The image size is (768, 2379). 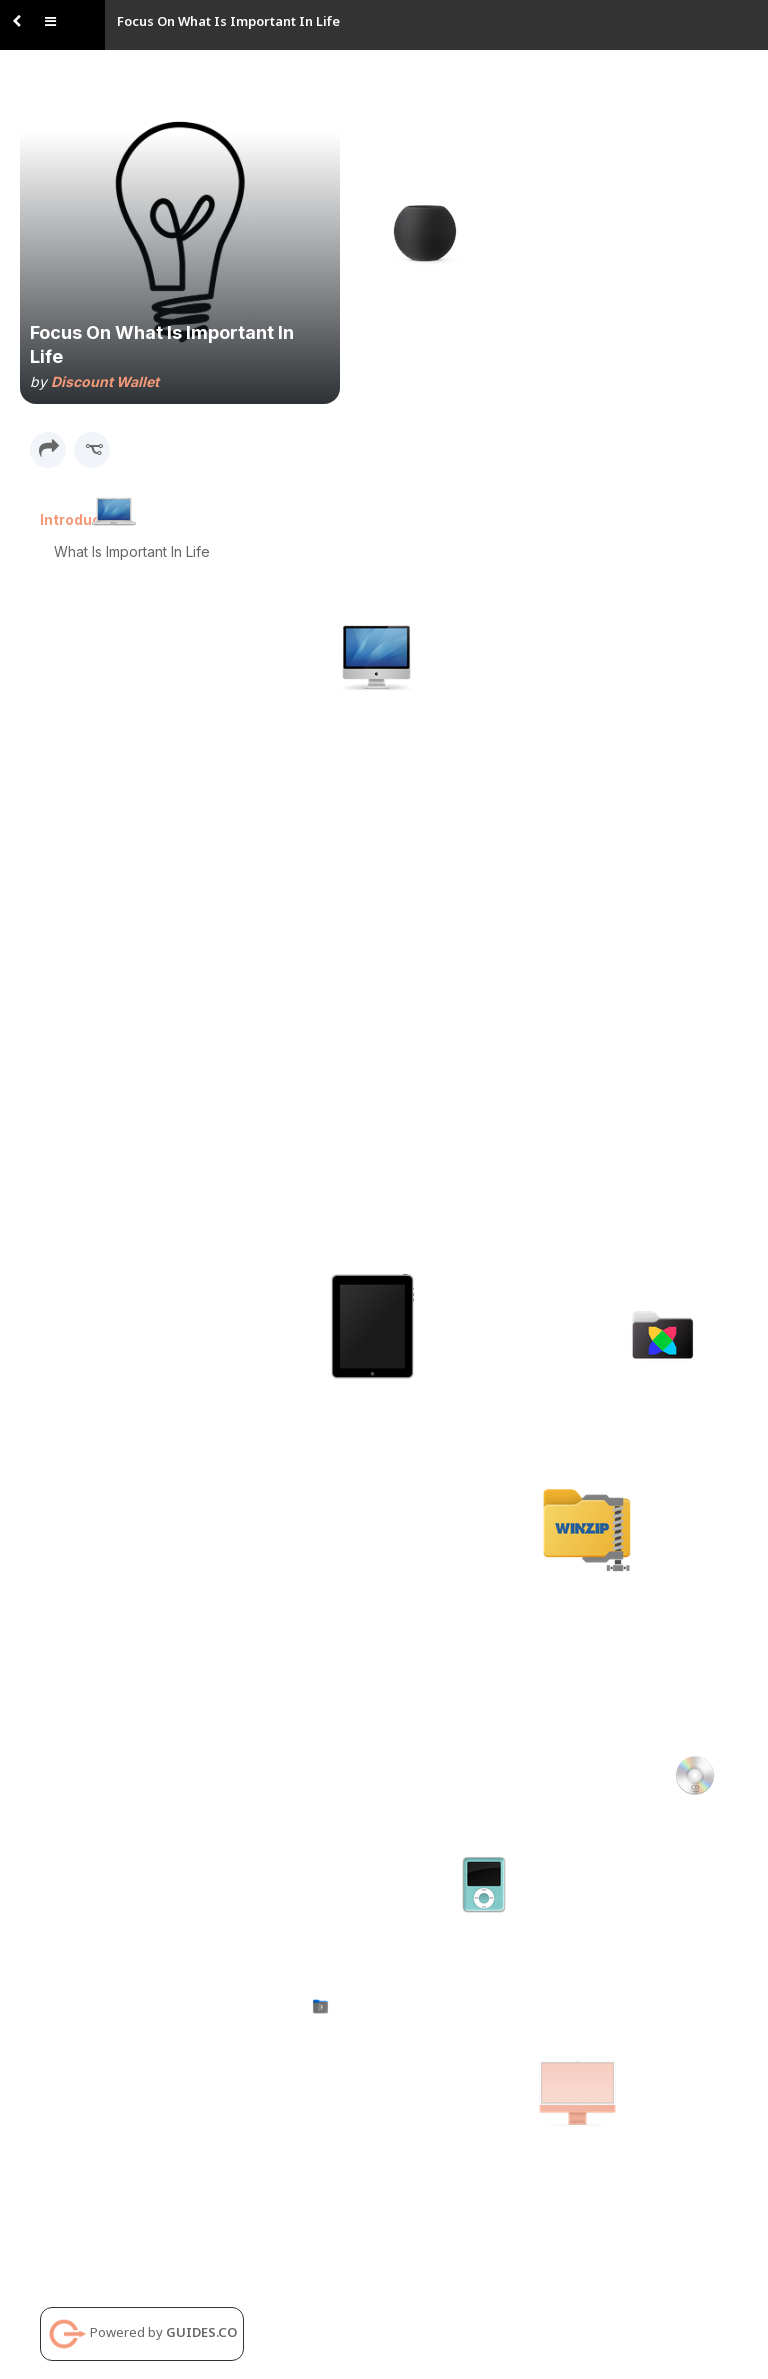 What do you see at coordinates (320, 2006) in the screenshot?
I see `open templates folder` at bounding box center [320, 2006].